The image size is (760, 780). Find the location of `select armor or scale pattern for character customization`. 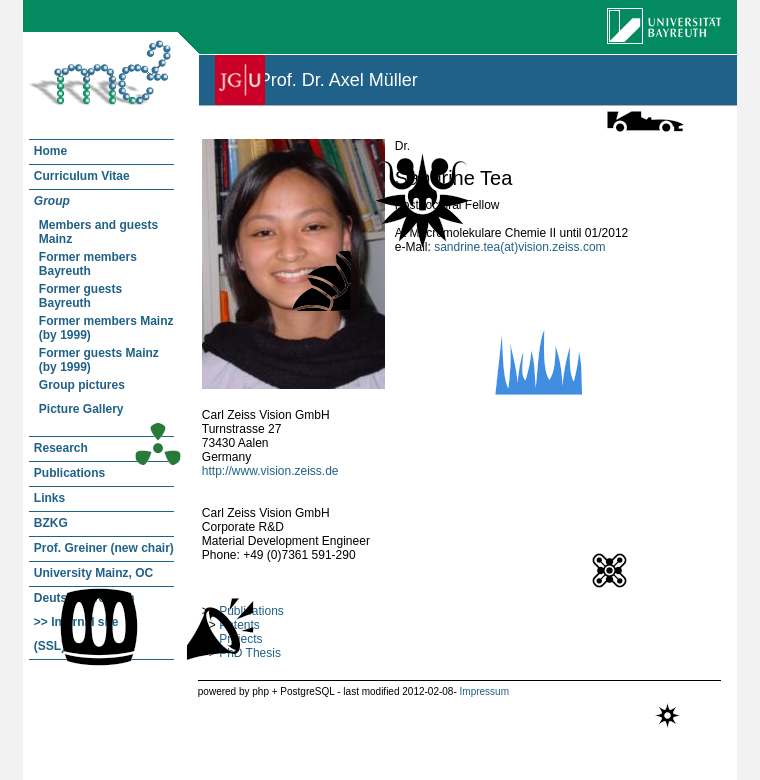

select armor or scale pattern for character customization is located at coordinates (320, 280).